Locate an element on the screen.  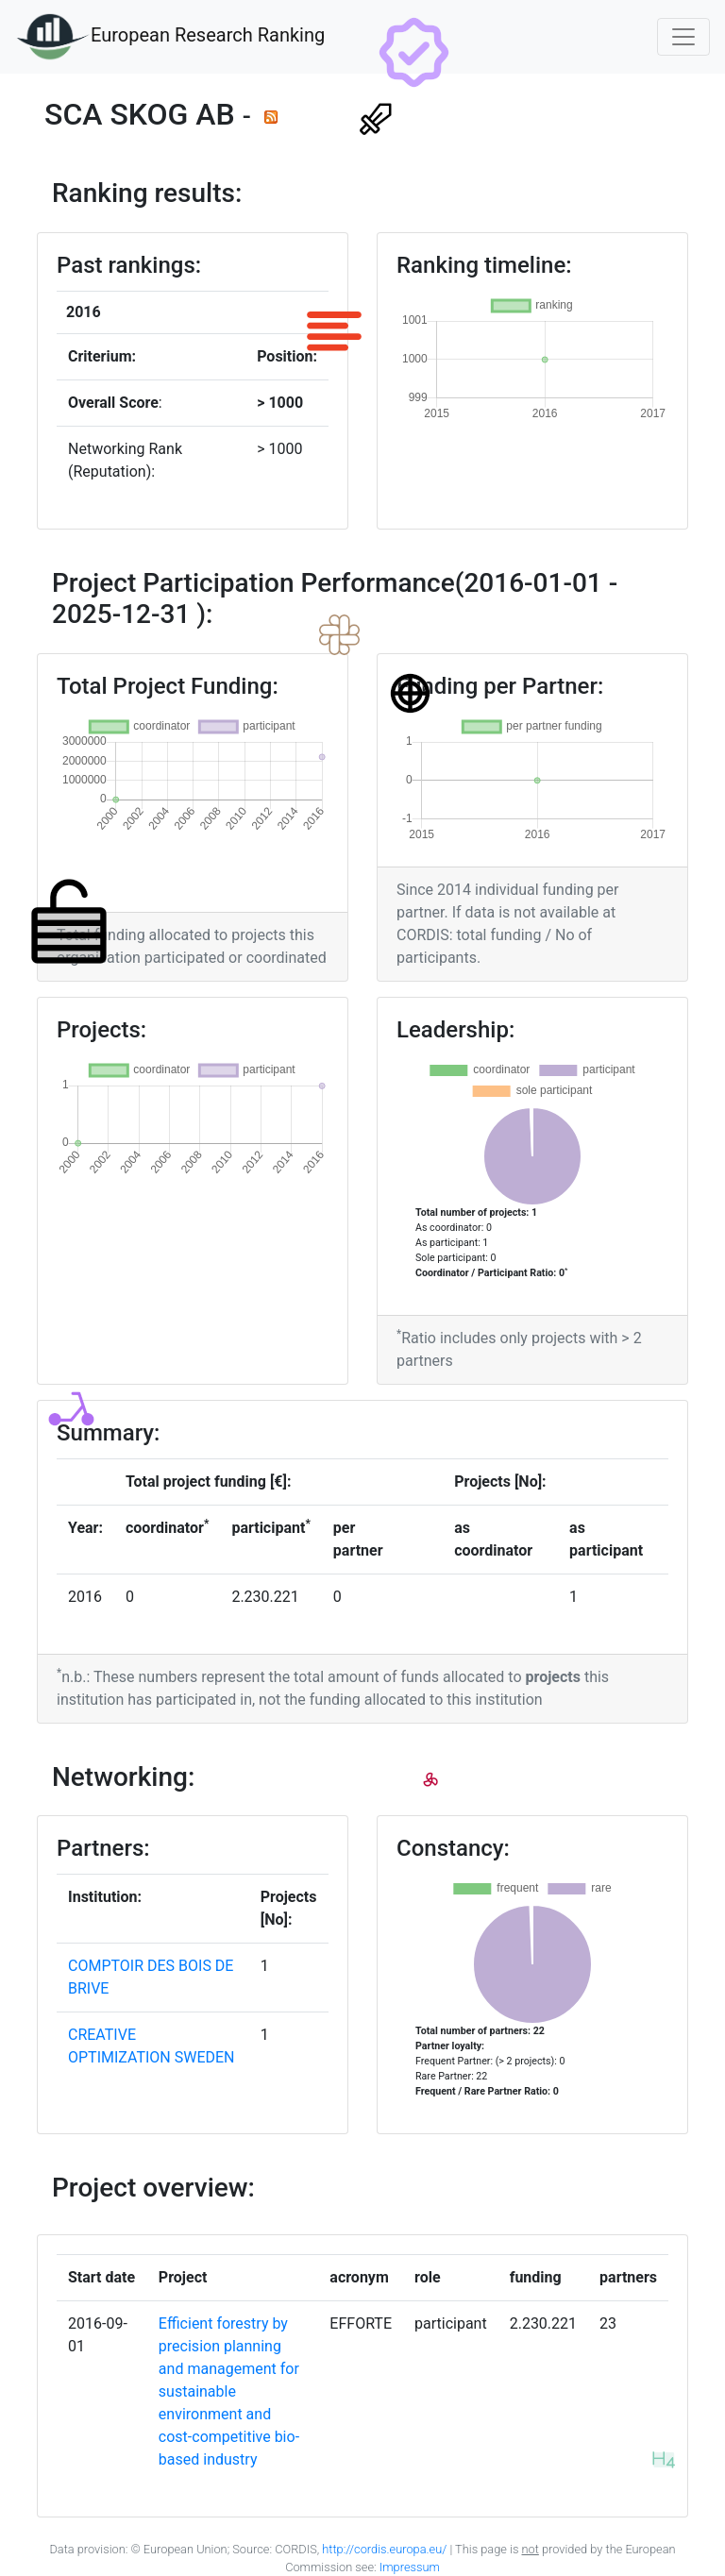
view polar chart or radial data visualization is located at coordinates (410, 693).